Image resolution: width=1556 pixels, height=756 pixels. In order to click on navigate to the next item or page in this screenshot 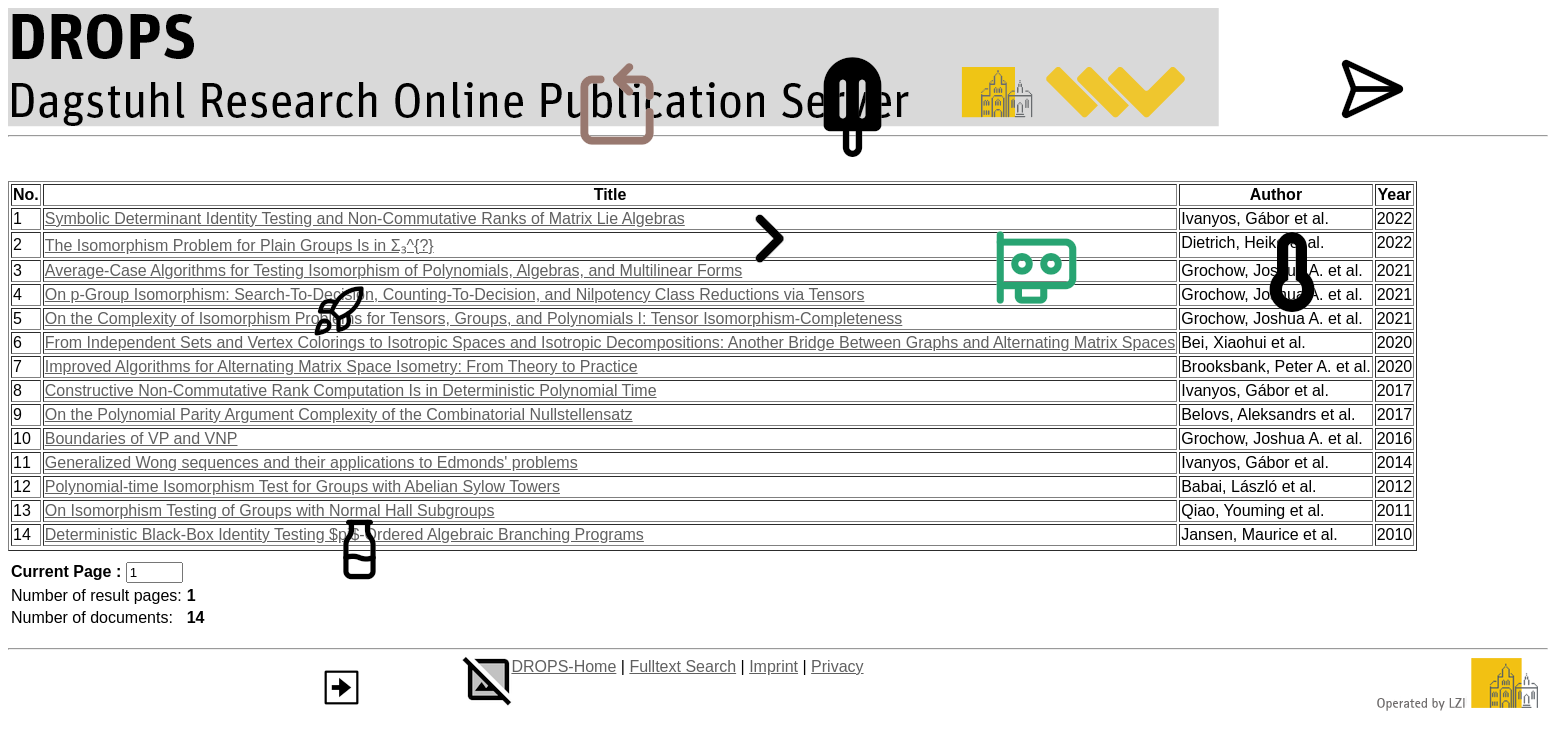, I will do `click(768, 238)`.